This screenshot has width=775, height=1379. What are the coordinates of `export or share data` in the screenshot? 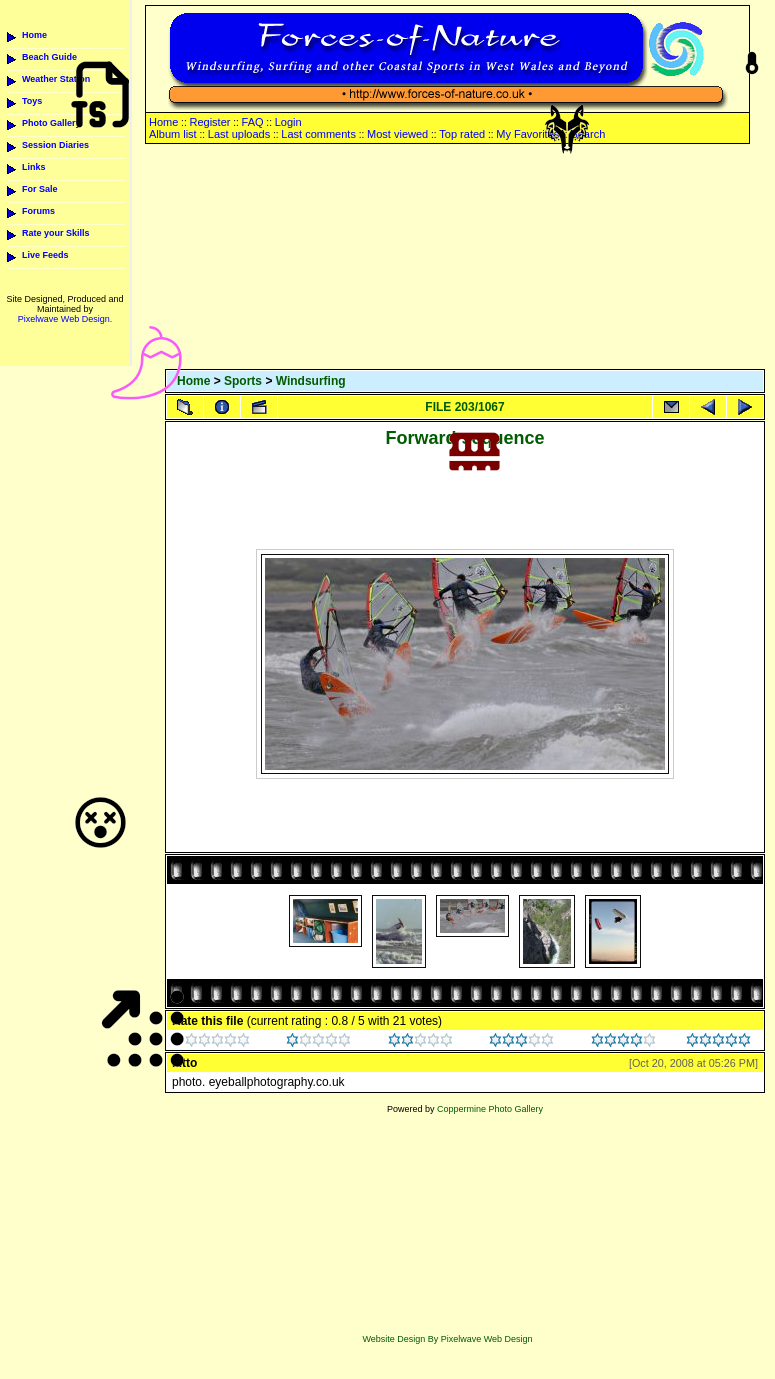 It's located at (145, 1028).